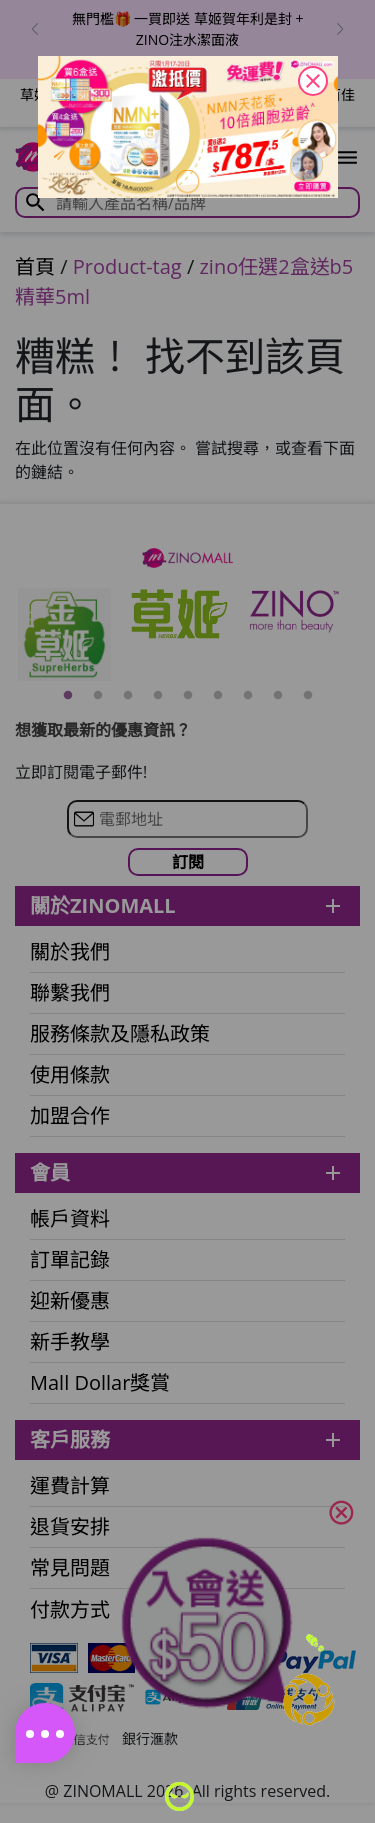 The width and height of the screenshot is (375, 1823). I want to click on decorative symbol representing infinity or interconnection, so click(308, 1699).